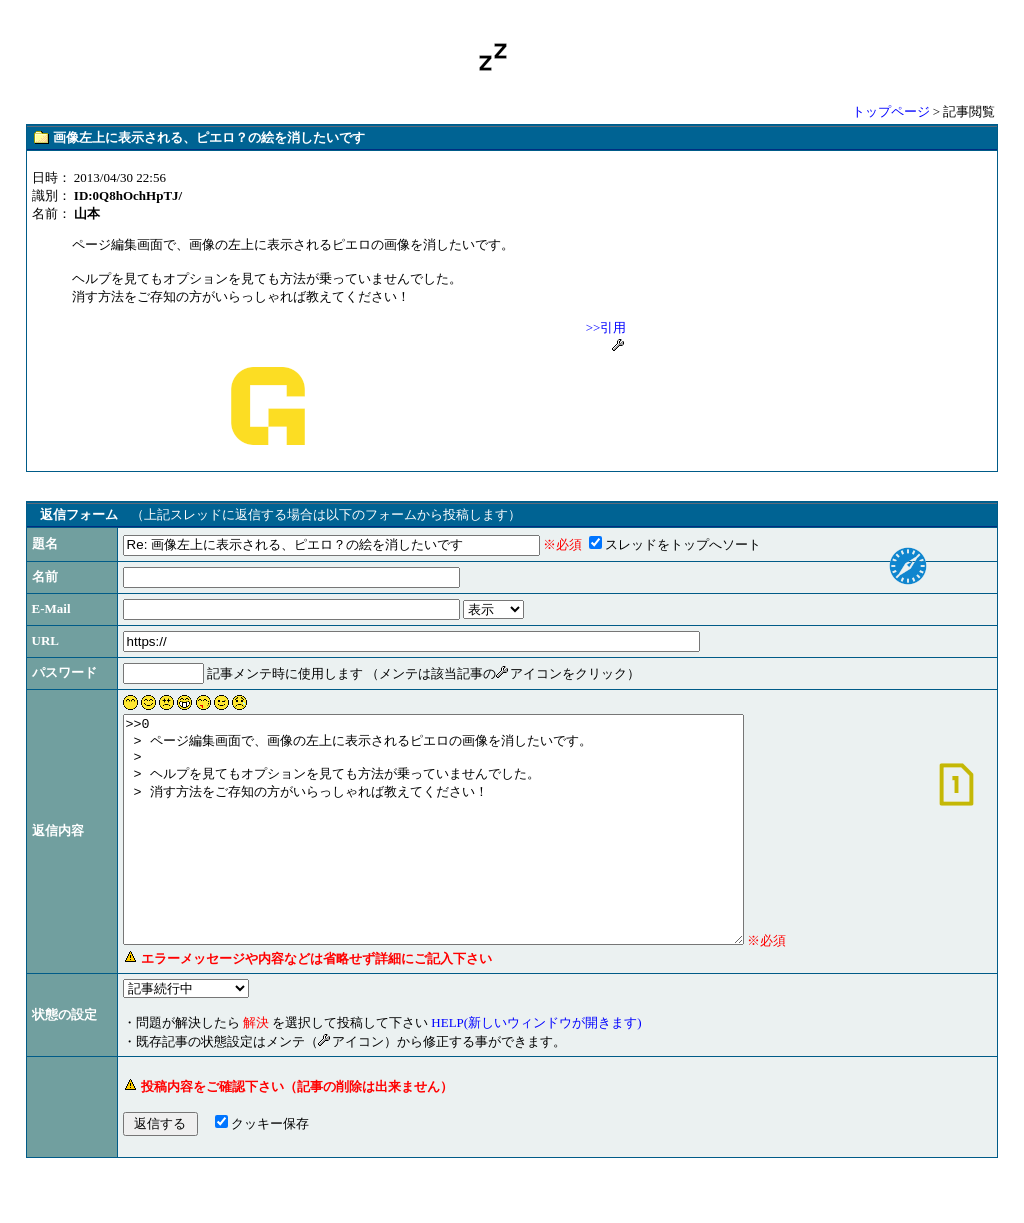 The height and width of the screenshot is (1223, 1024). What do you see at coordinates (956, 784) in the screenshot?
I see `indicates primary SIM card slot (SIM 1)` at bounding box center [956, 784].